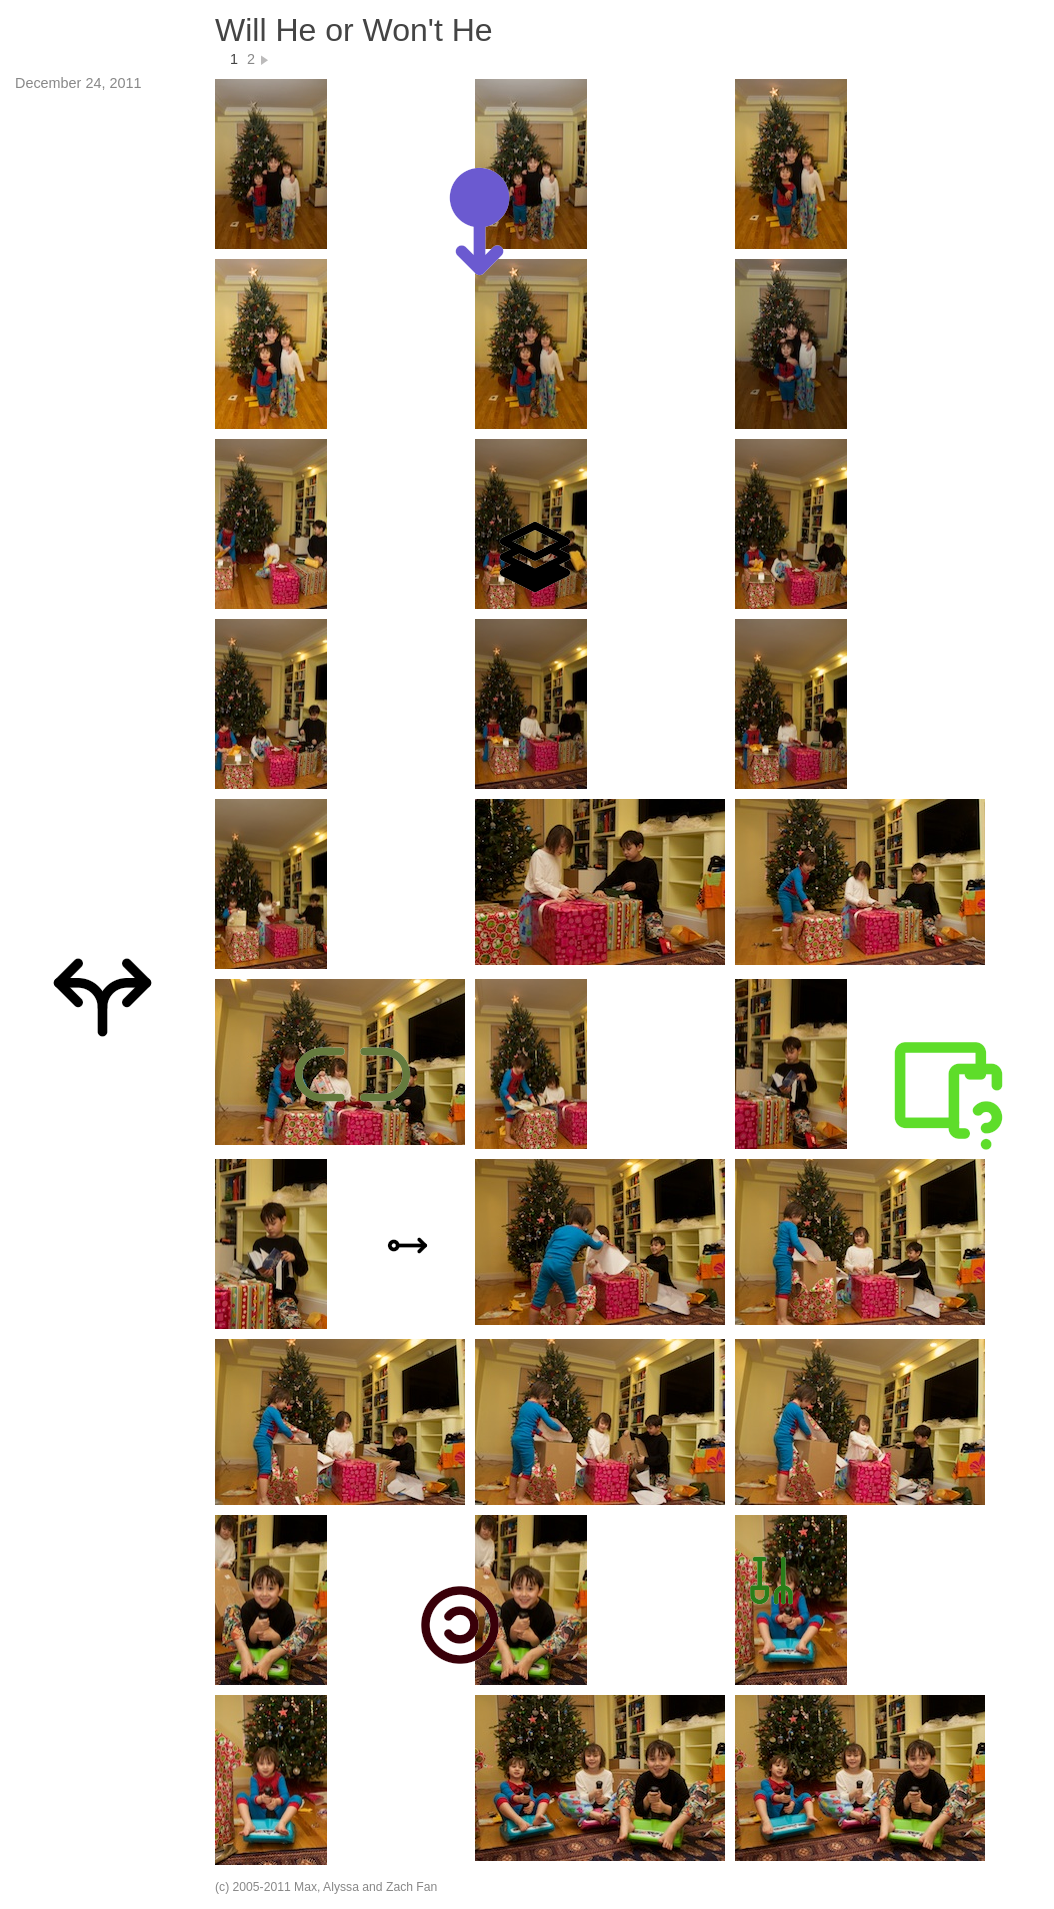 This screenshot has height=1909, width=1054. What do you see at coordinates (479, 221) in the screenshot?
I see `swipe down to refresh or load content` at bounding box center [479, 221].